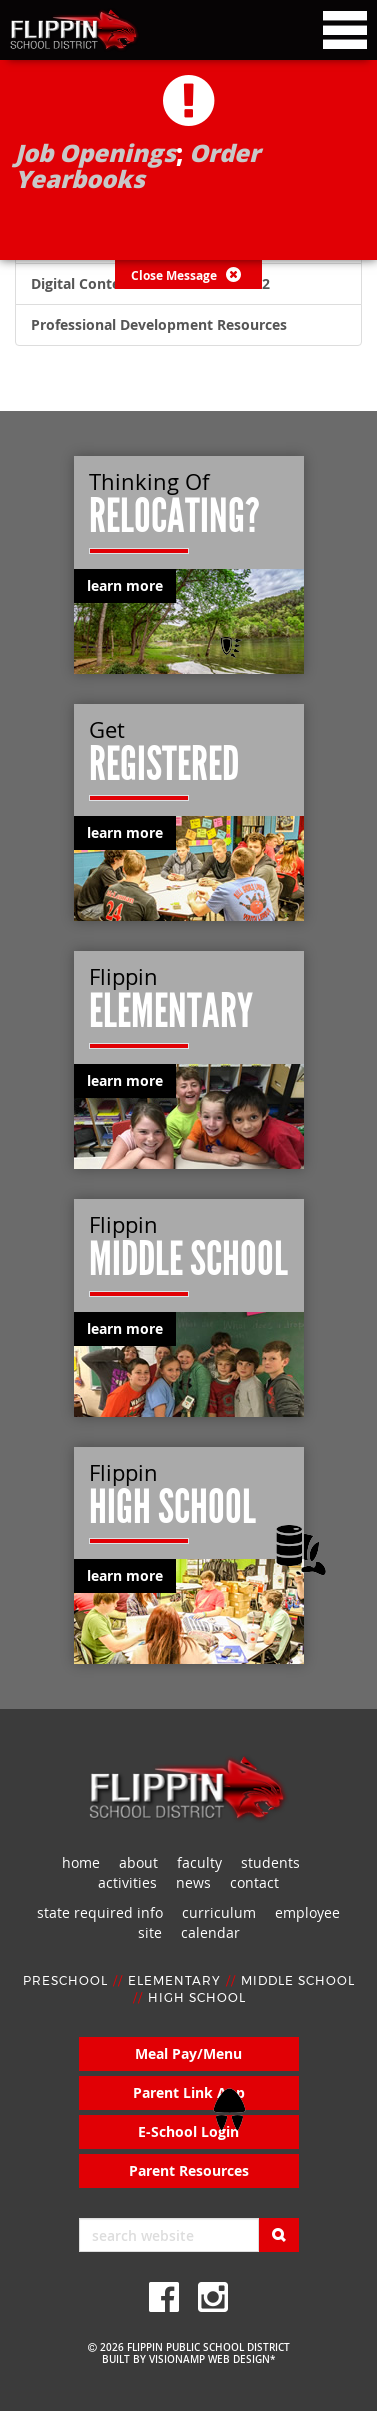 Image resolution: width=377 pixels, height=2411 pixels. What do you see at coordinates (300, 1549) in the screenshot?
I see `indicates a leaking or damaged container` at bounding box center [300, 1549].